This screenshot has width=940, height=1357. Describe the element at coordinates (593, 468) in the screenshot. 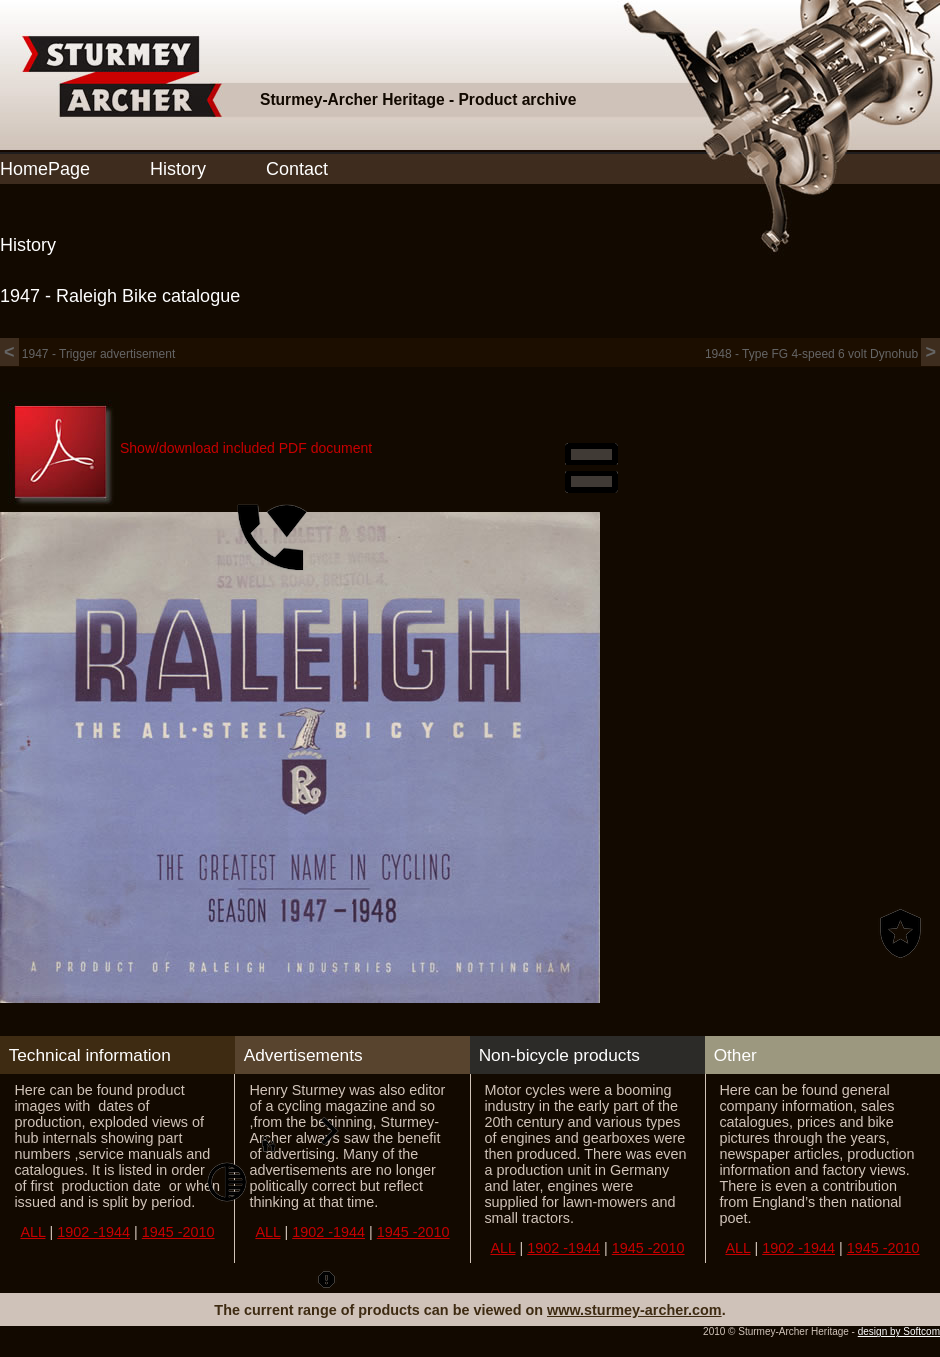

I see `view agenda or schedule items` at that location.